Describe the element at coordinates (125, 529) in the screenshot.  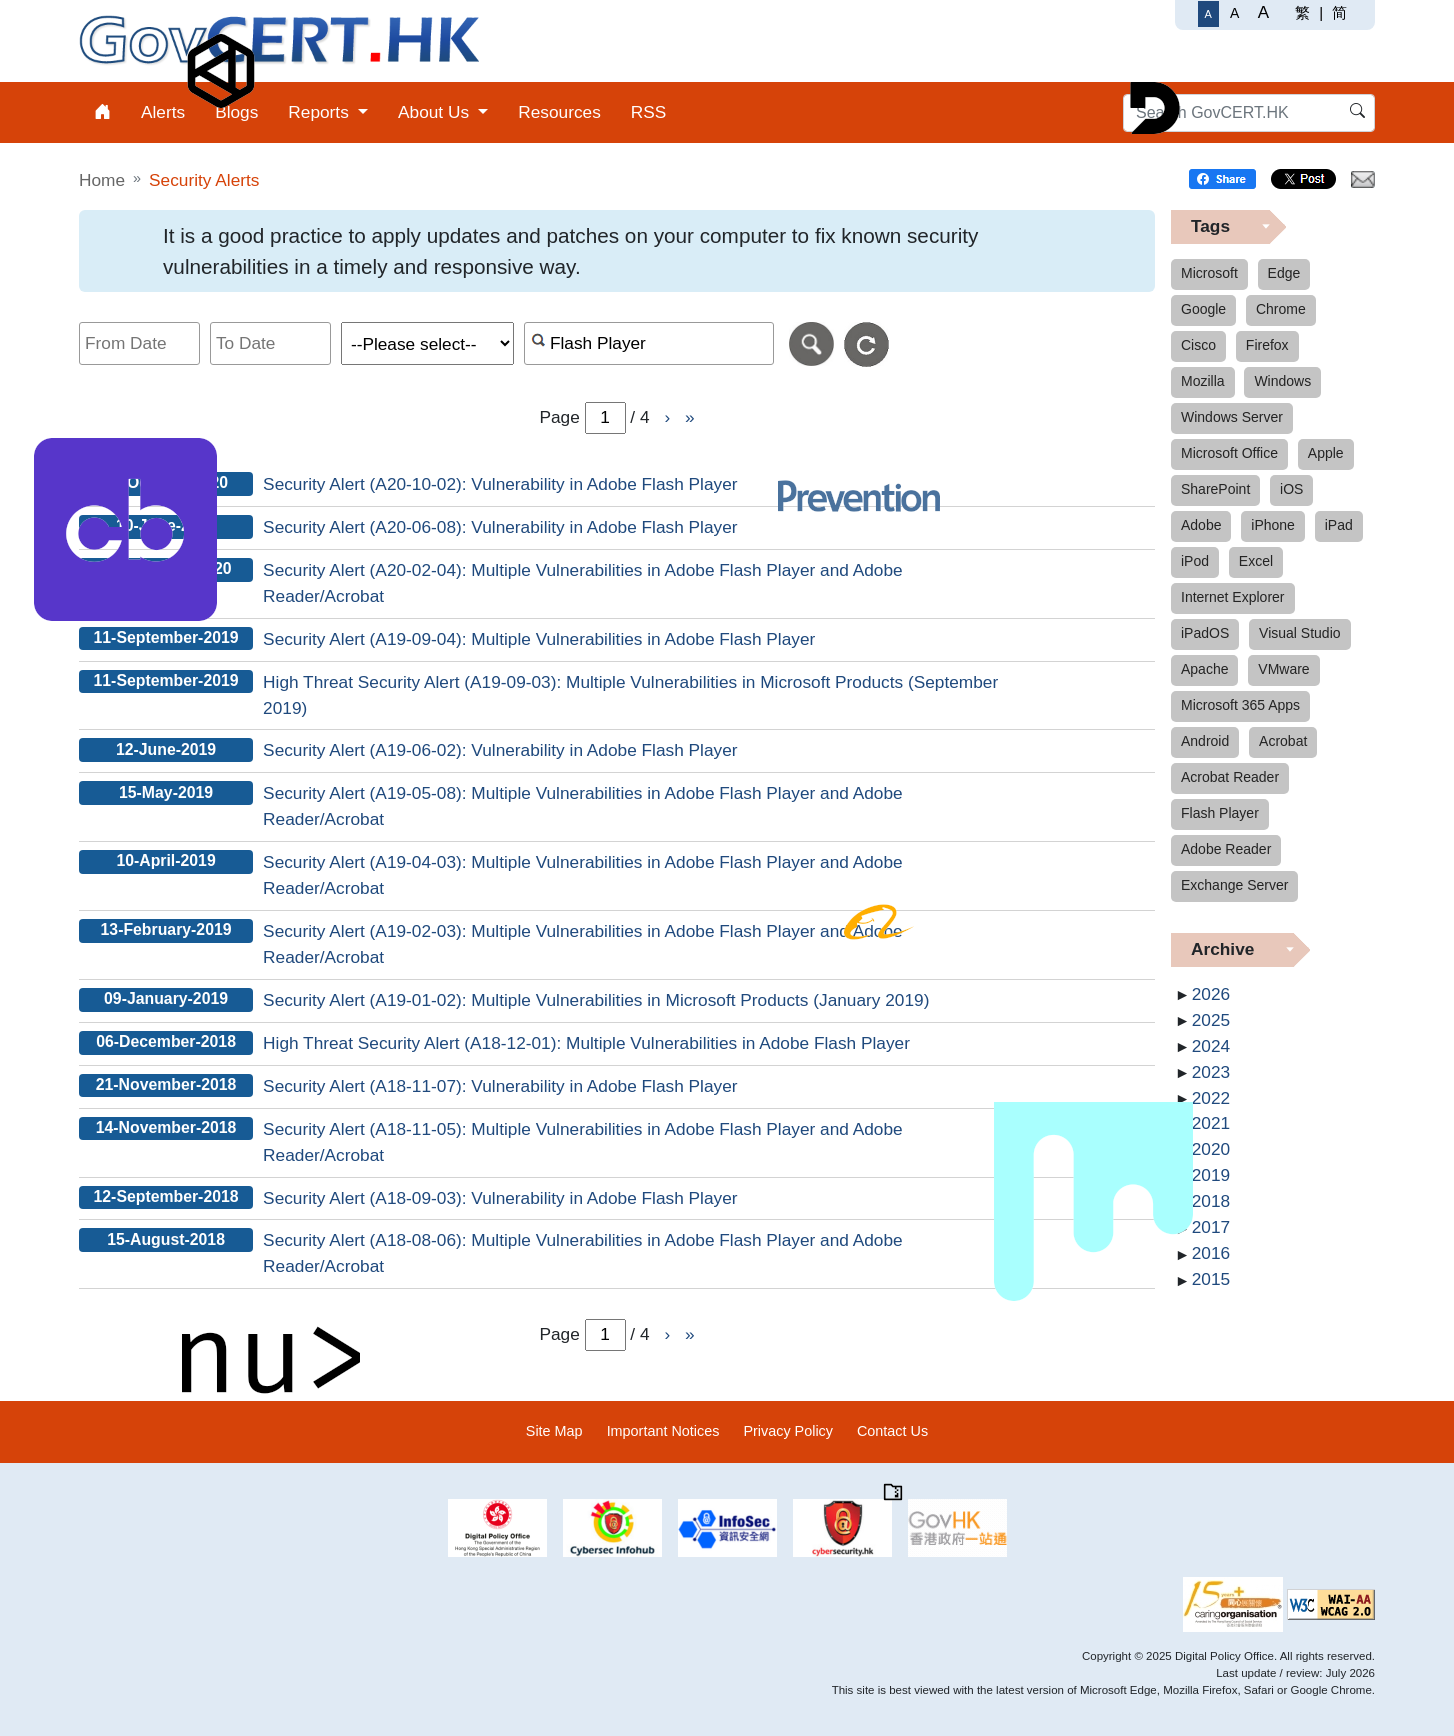
I see `open crunchbase website or app` at that location.